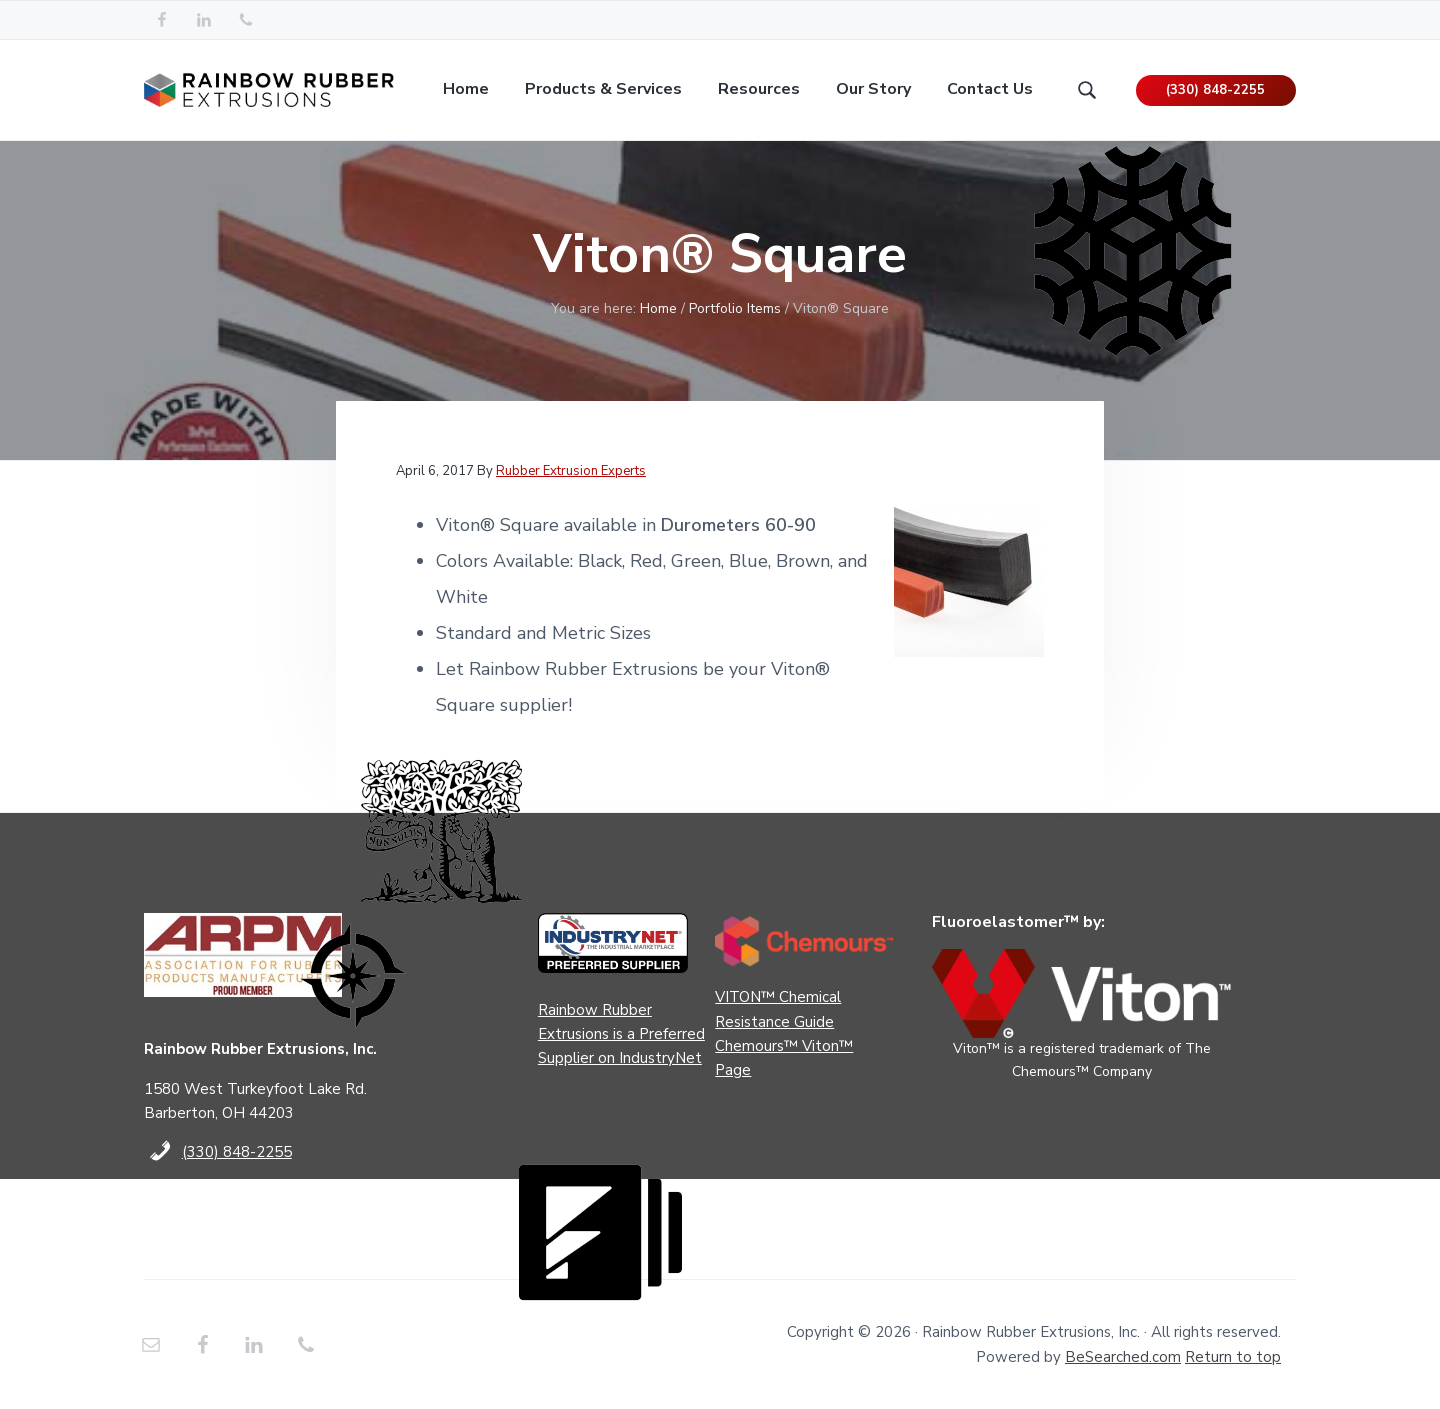  I want to click on Picard Surgelés brand logo, so click(1133, 251).